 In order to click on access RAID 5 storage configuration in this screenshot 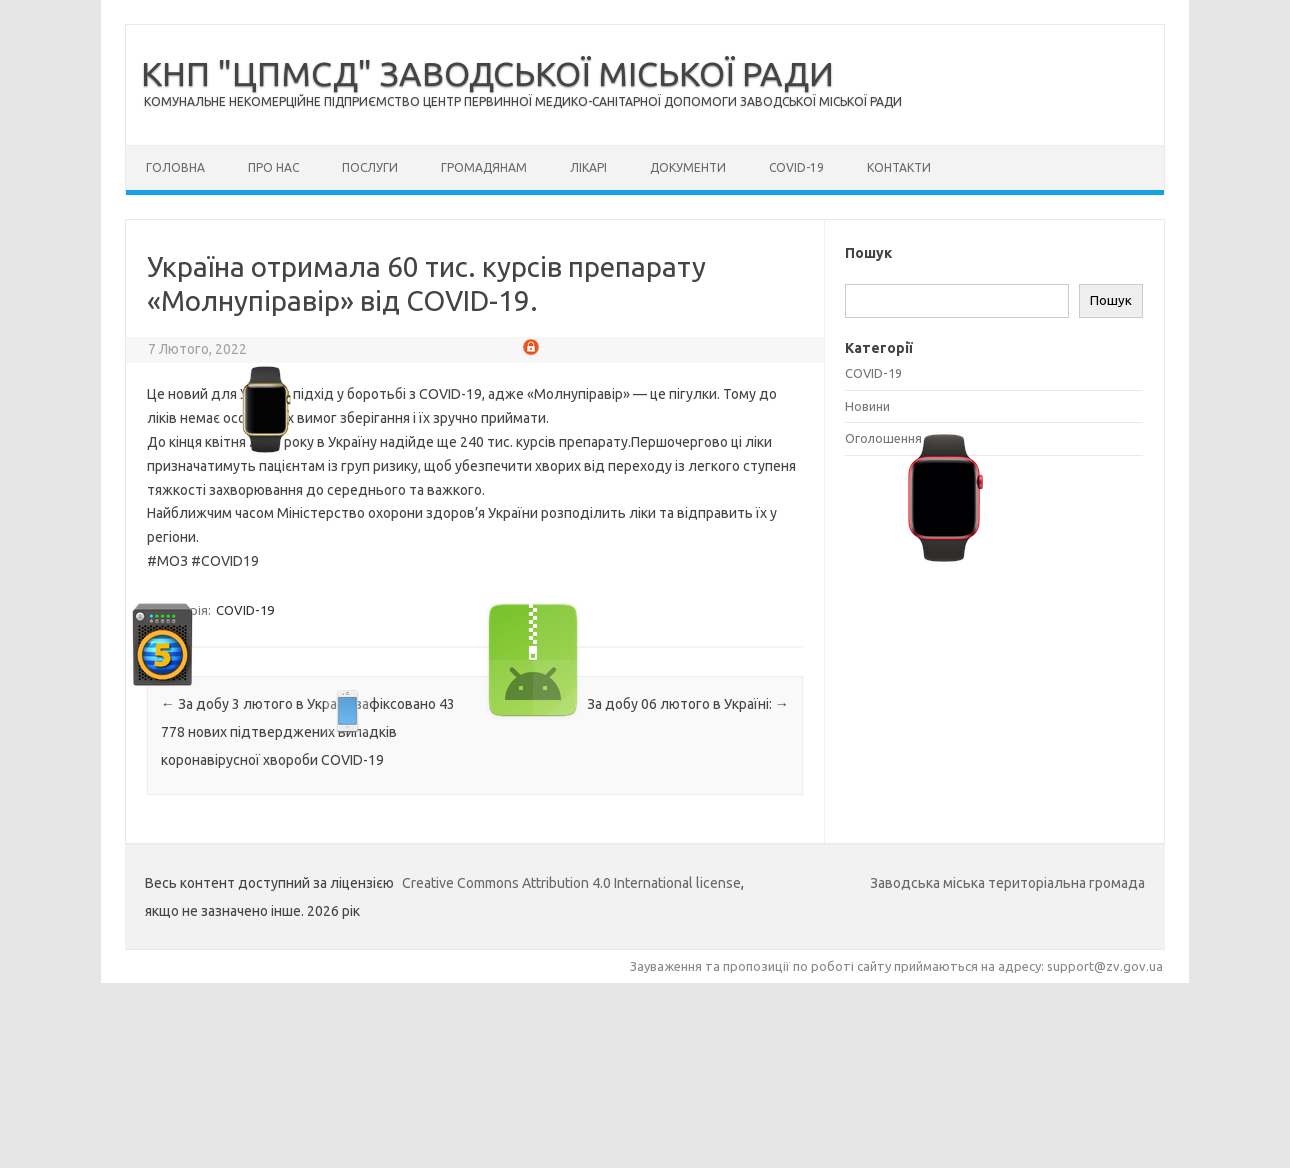, I will do `click(162, 644)`.